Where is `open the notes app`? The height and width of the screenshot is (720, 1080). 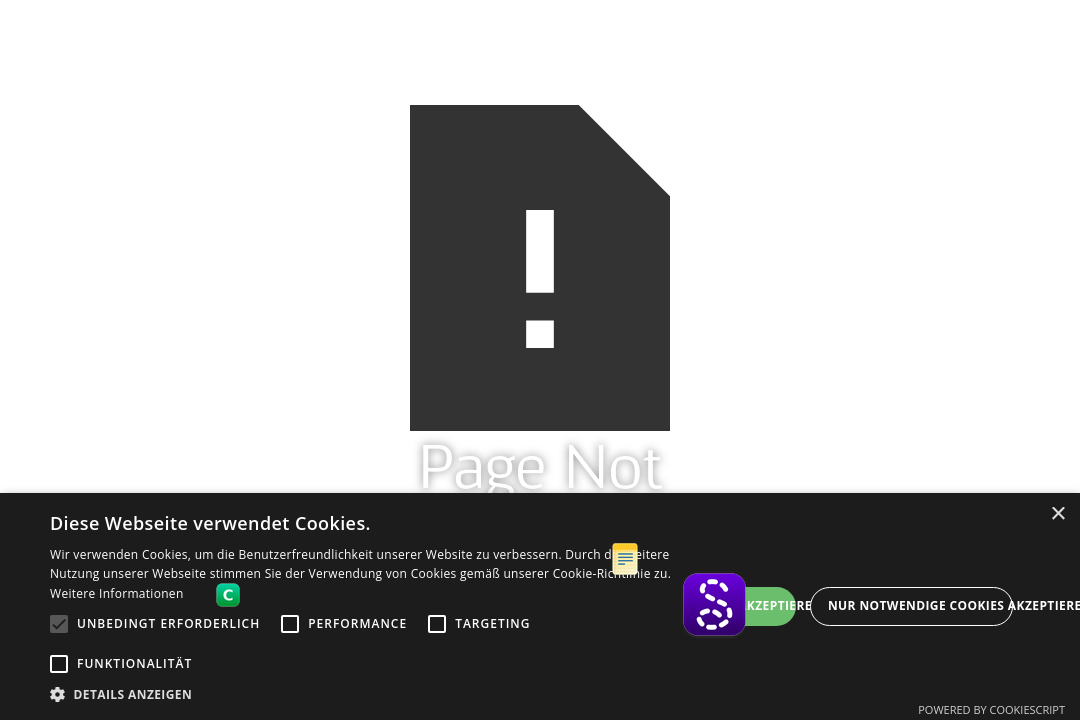 open the notes app is located at coordinates (625, 559).